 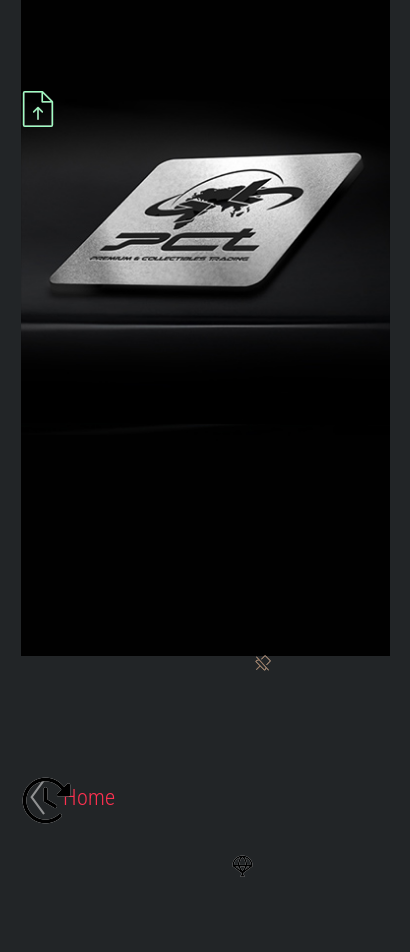 What do you see at coordinates (262, 663) in the screenshot?
I see `unpin an item from its current location` at bounding box center [262, 663].